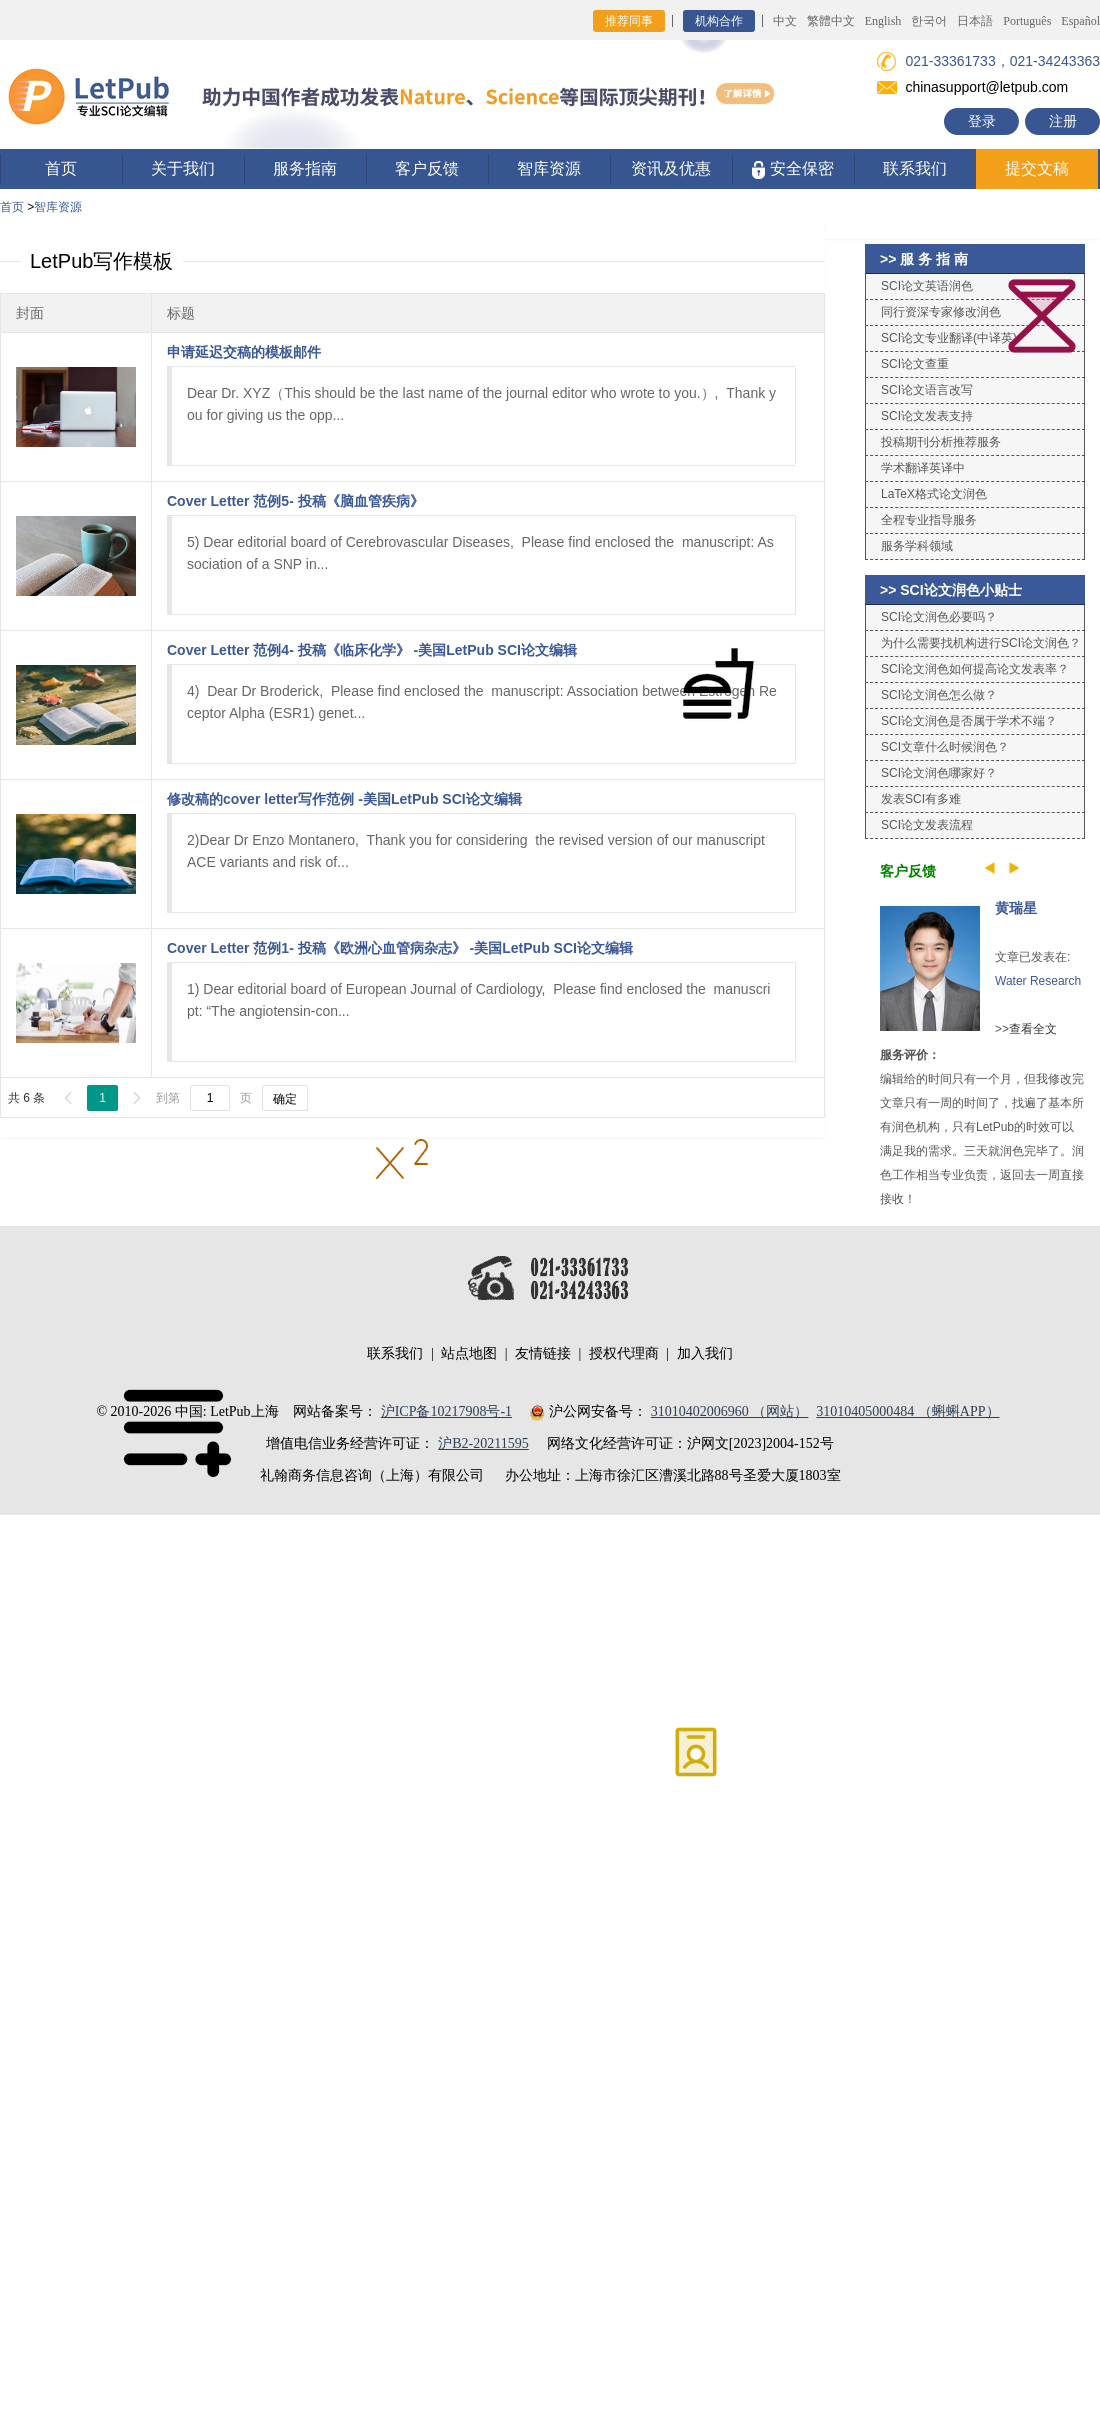 The width and height of the screenshot is (1100, 2434). What do you see at coordinates (399, 1160) in the screenshot?
I see `apply superscript formatting to selected text` at bounding box center [399, 1160].